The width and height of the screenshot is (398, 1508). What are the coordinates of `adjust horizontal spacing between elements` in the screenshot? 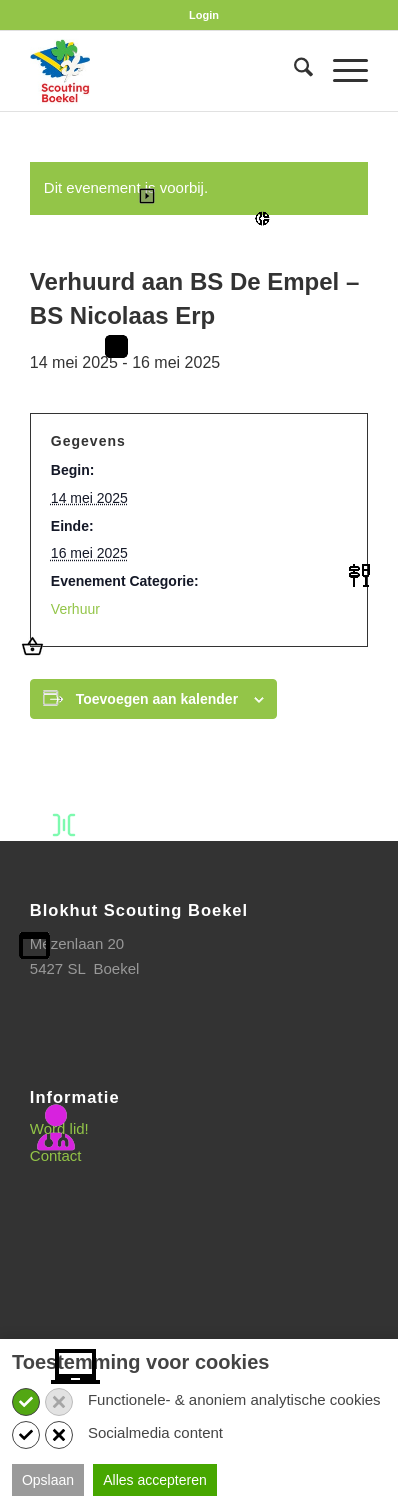 It's located at (64, 825).